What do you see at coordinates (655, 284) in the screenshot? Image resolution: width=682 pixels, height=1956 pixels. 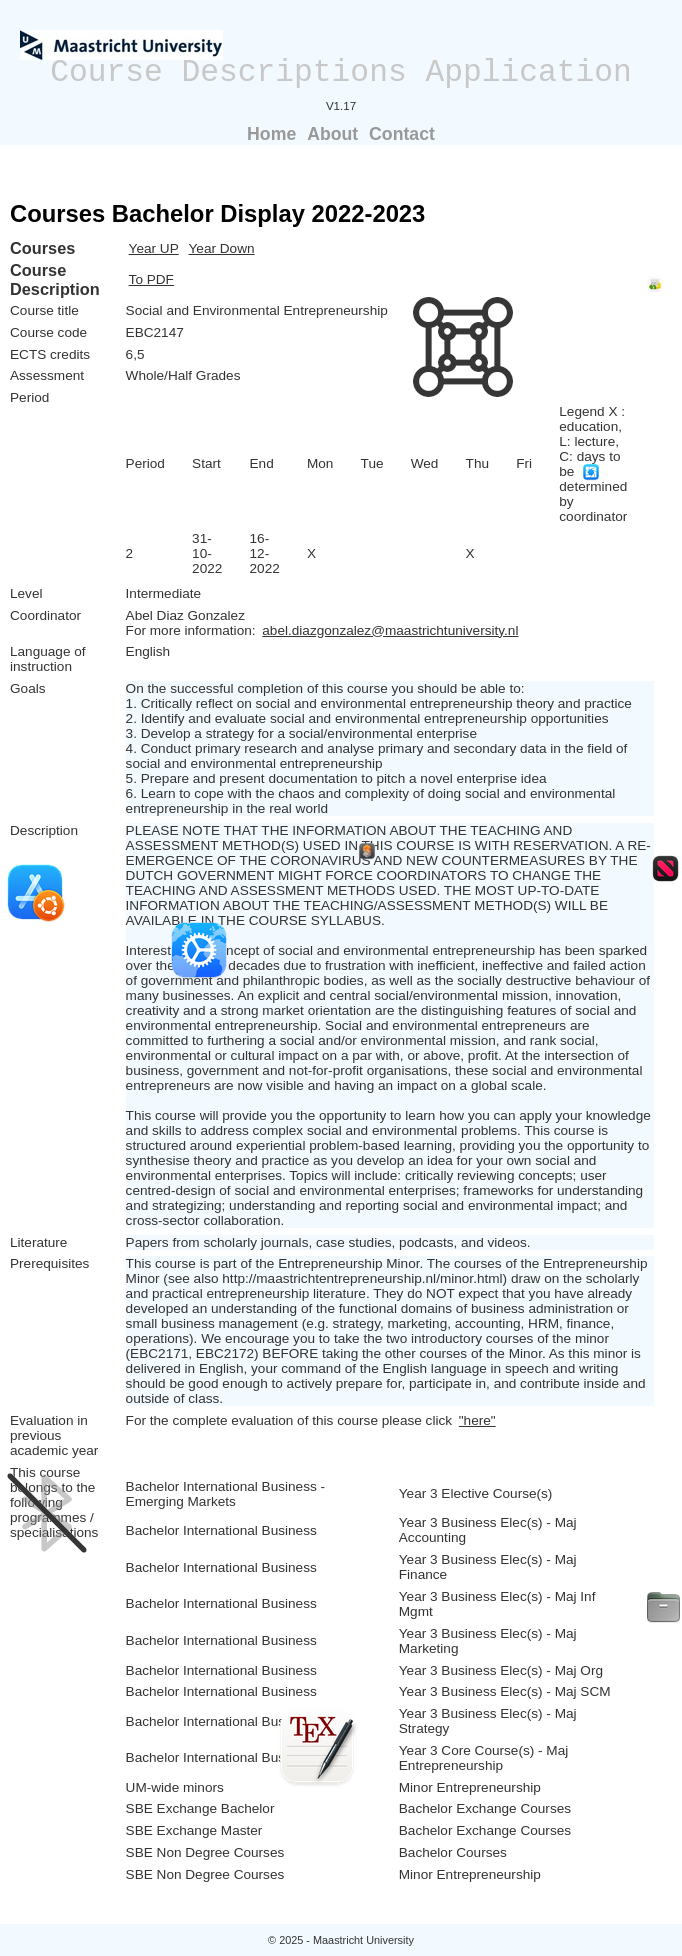 I see `open gnucash personal finance application` at bounding box center [655, 284].